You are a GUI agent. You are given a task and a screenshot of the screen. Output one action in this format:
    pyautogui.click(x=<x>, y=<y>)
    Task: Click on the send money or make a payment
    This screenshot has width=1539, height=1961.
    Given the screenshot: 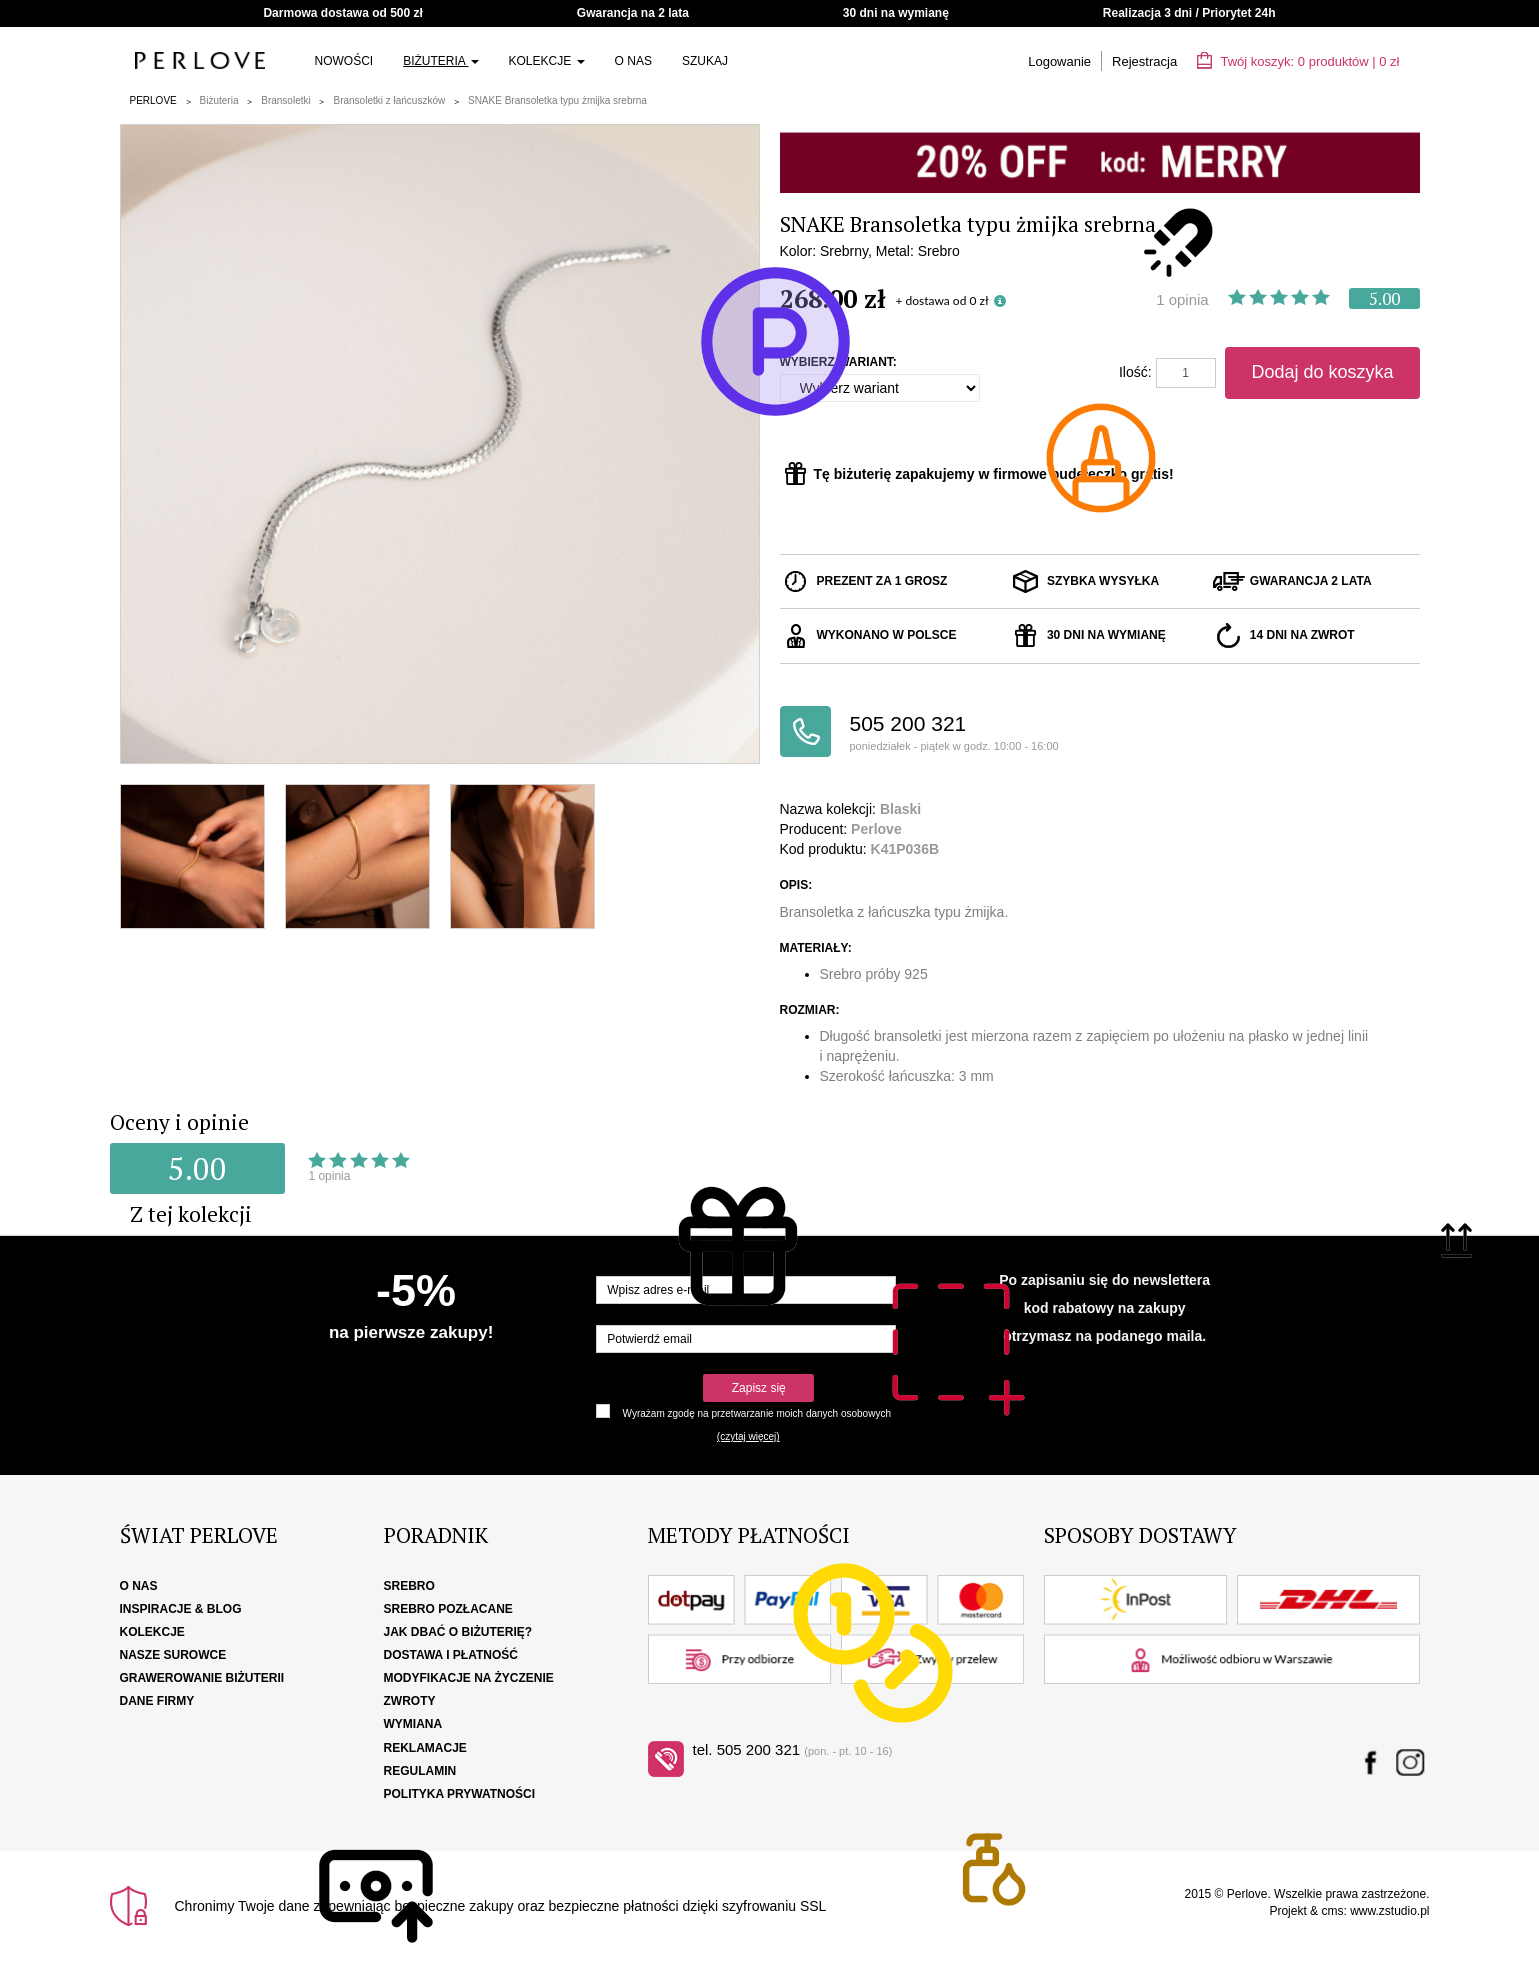 What is the action you would take?
    pyautogui.click(x=376, y=1886)
    